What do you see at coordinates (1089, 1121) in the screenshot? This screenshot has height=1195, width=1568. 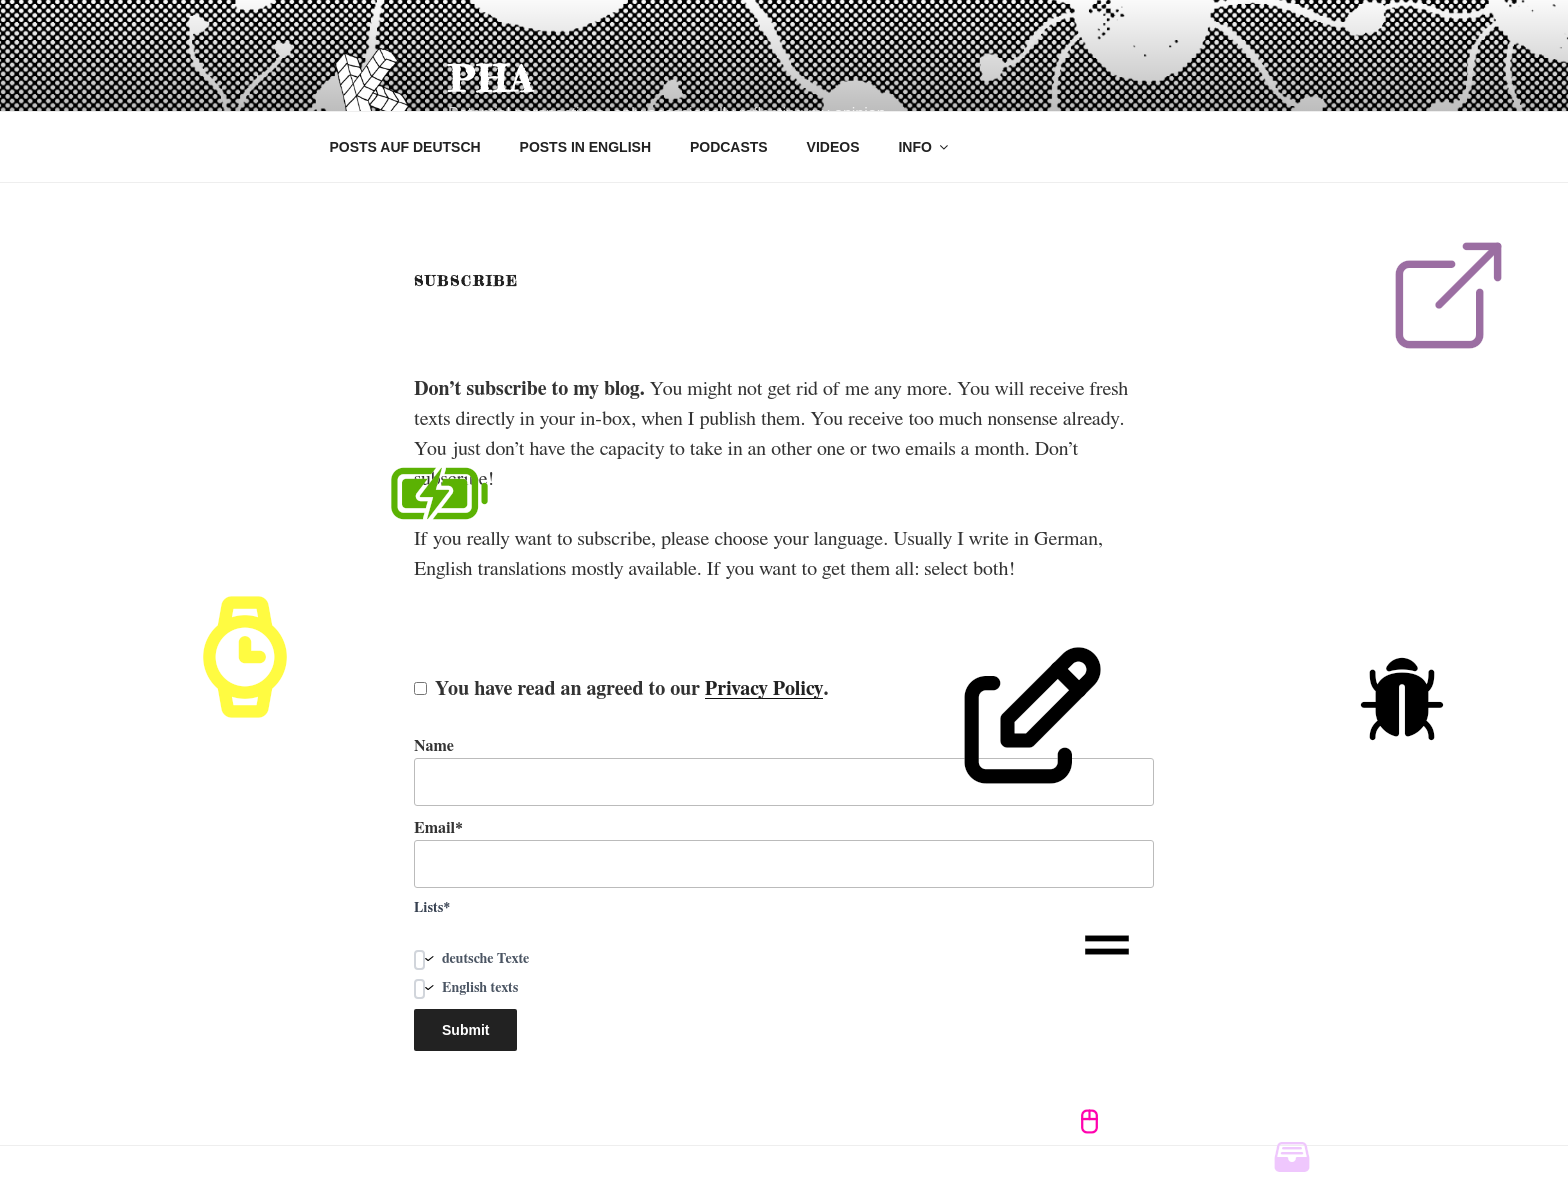 I see `mouse input device indicator` at bounding box center [1089, 1121].